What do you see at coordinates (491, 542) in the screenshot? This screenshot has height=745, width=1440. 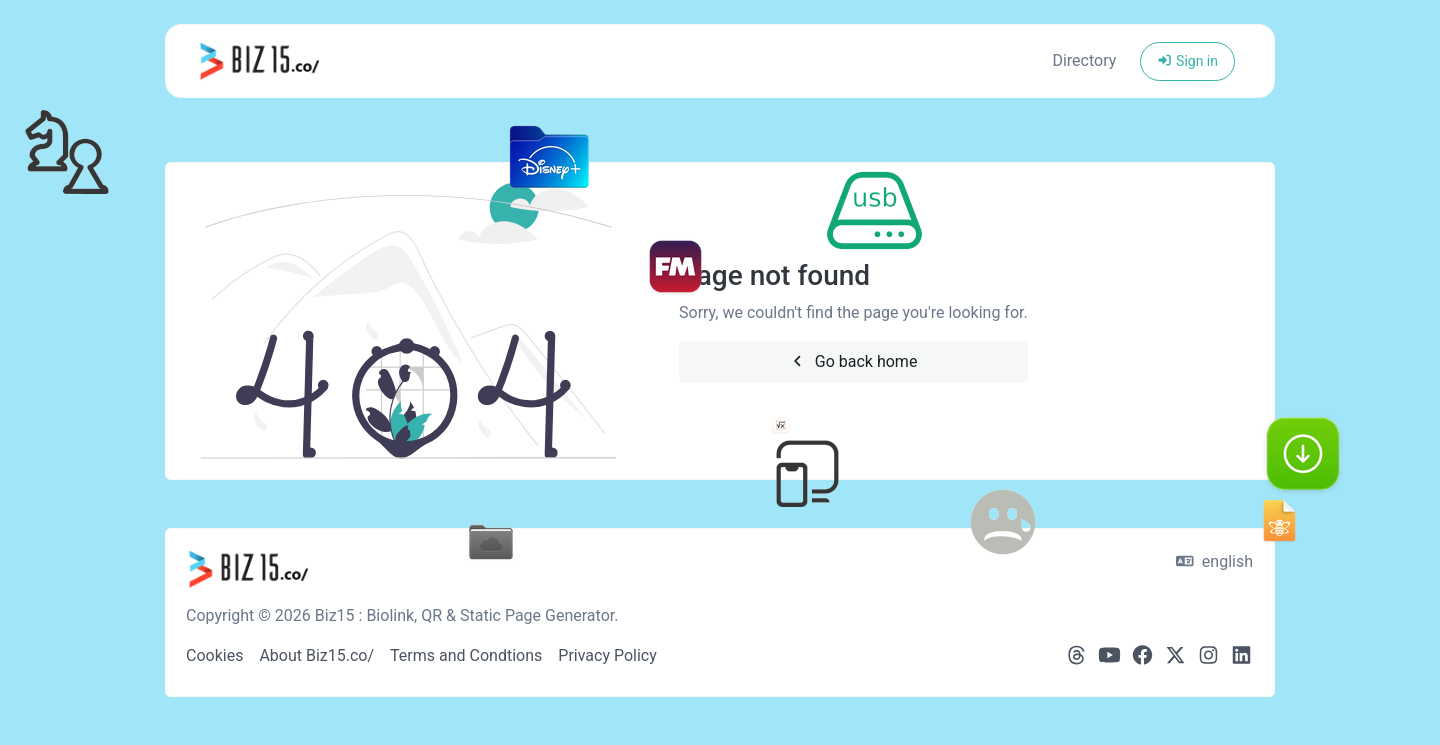 I see `access cloud-synced files and folders` at bounding box center [491, 542].